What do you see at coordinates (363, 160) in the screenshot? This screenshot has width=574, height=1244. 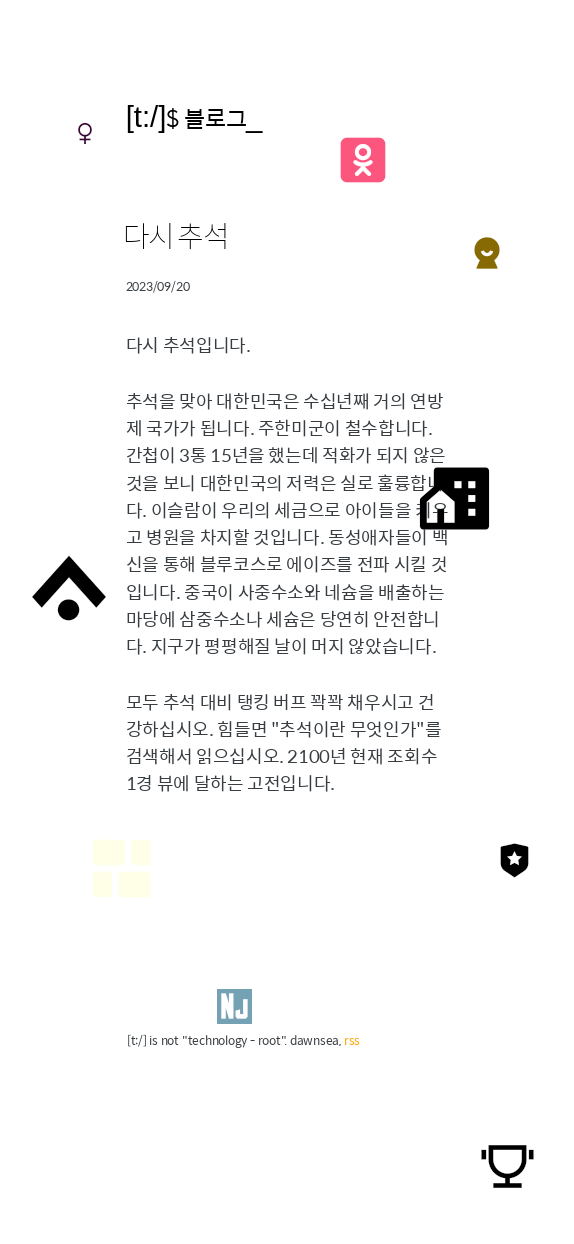 I see `open odnoklassniki social network app` at bounding box center [363, 160].